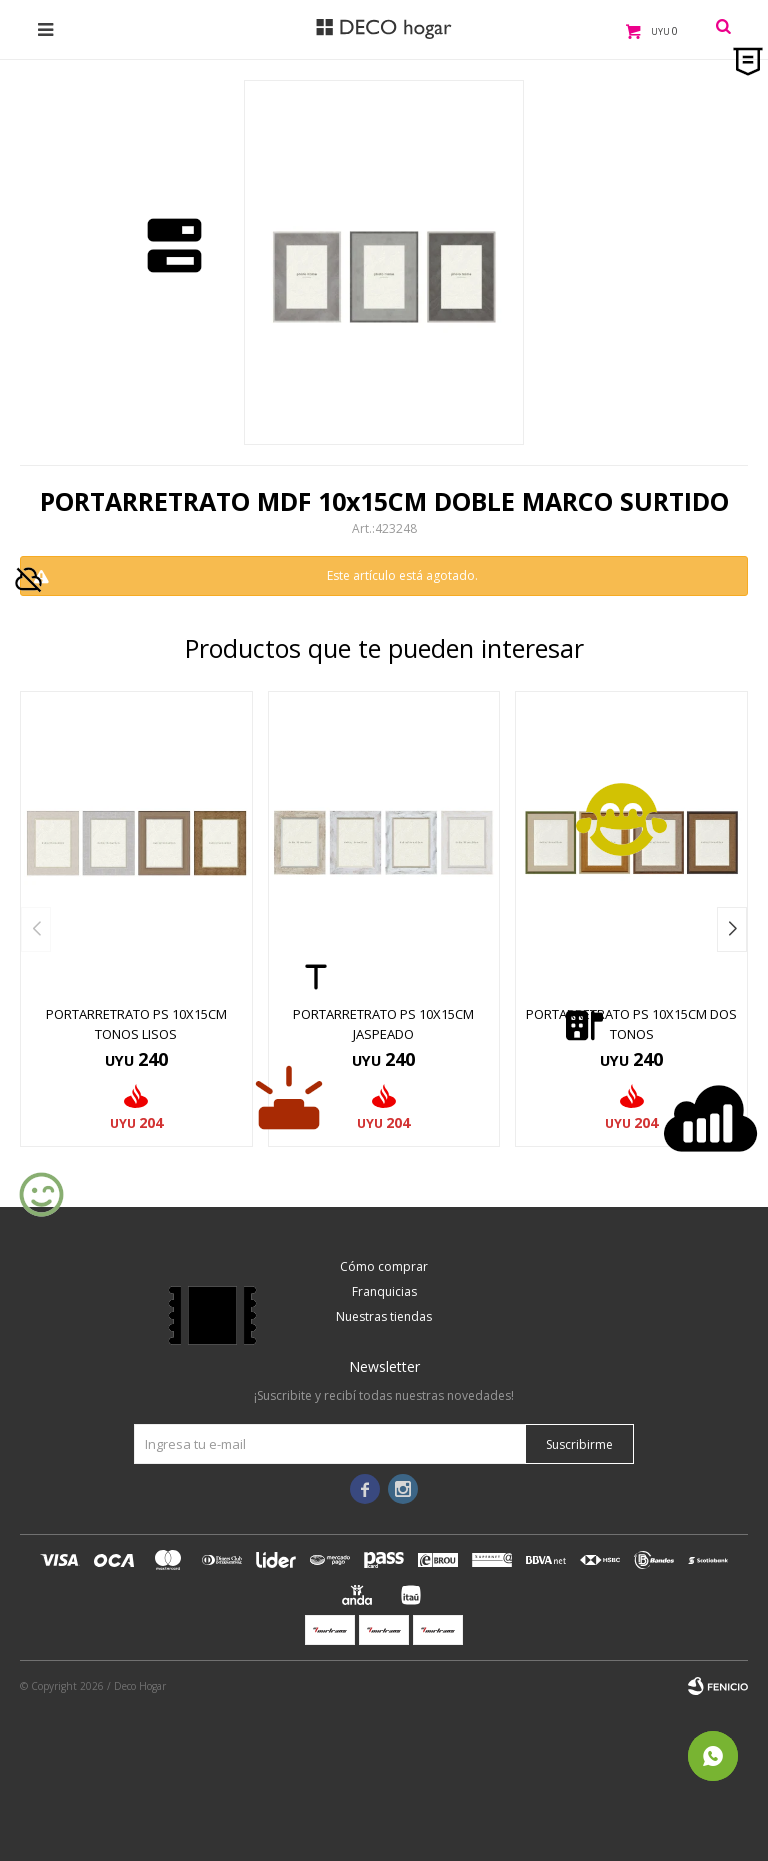 Image resolution: width=768 pixels, height=1861 pixels. I want to click on view task or download progress, so click(174, 245).